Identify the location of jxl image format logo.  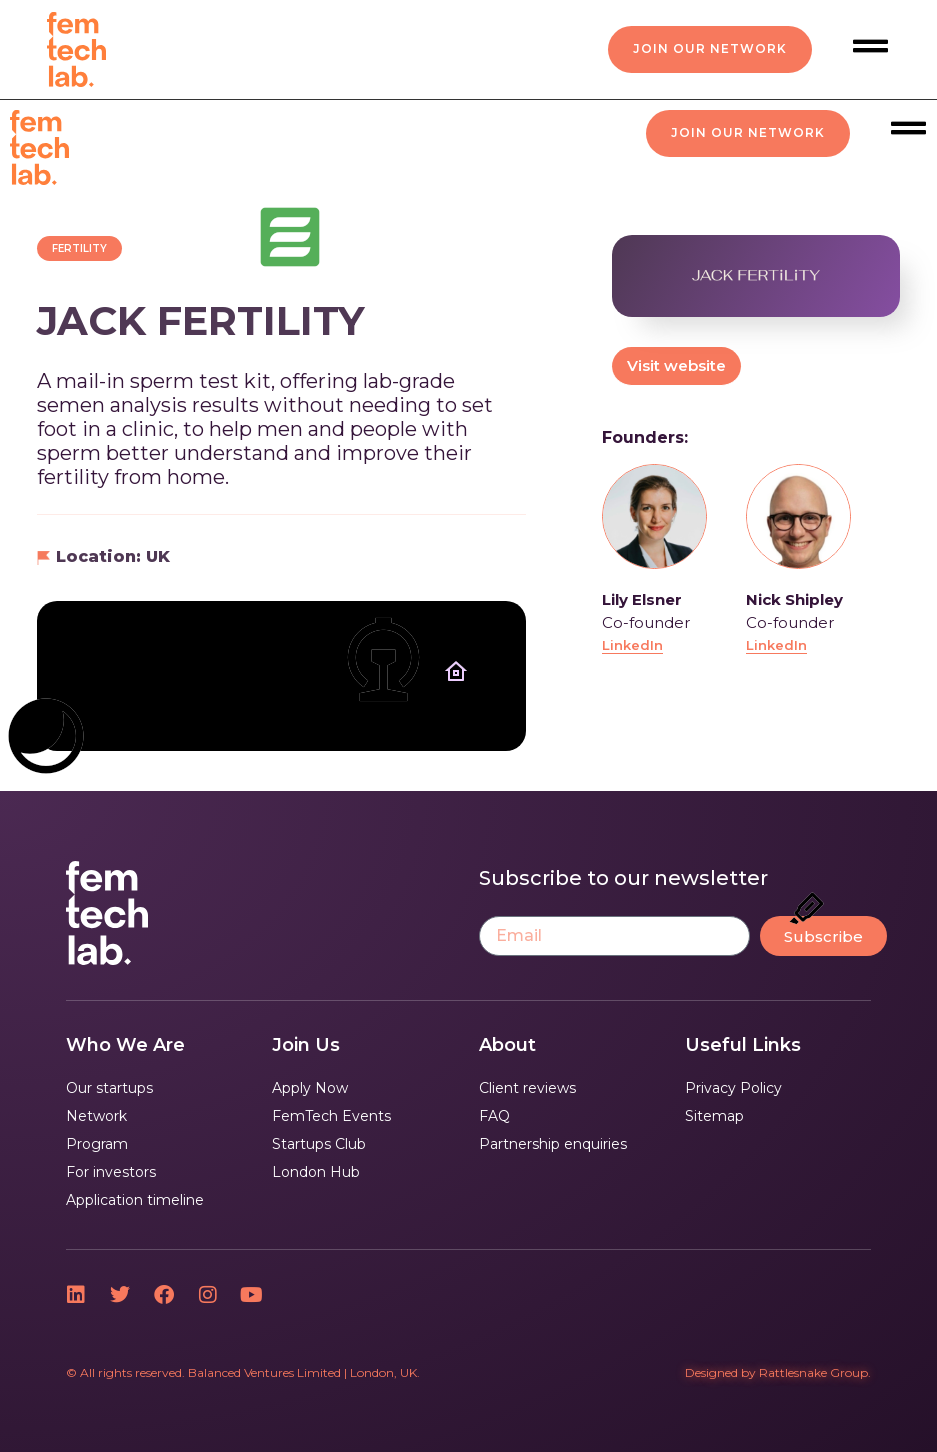
(290, 237).